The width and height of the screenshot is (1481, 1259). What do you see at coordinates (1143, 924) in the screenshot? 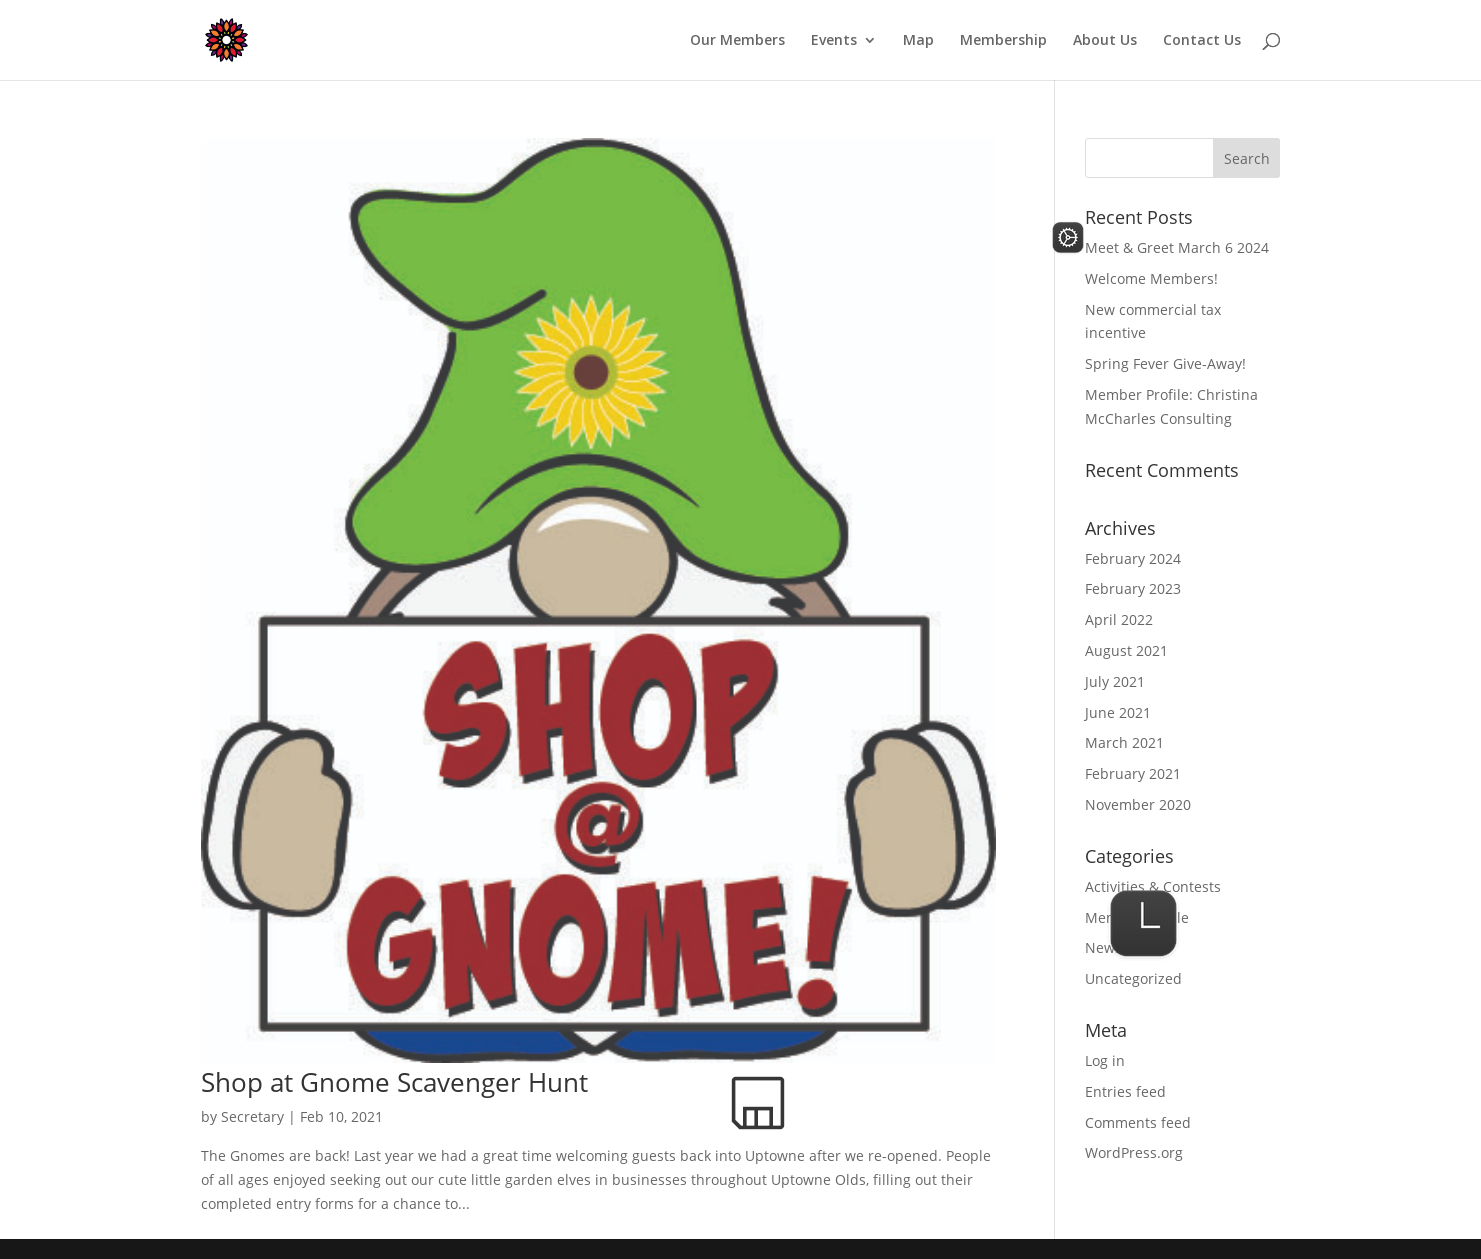
I see `open date and time settings` at bounding box center [1143, 924].